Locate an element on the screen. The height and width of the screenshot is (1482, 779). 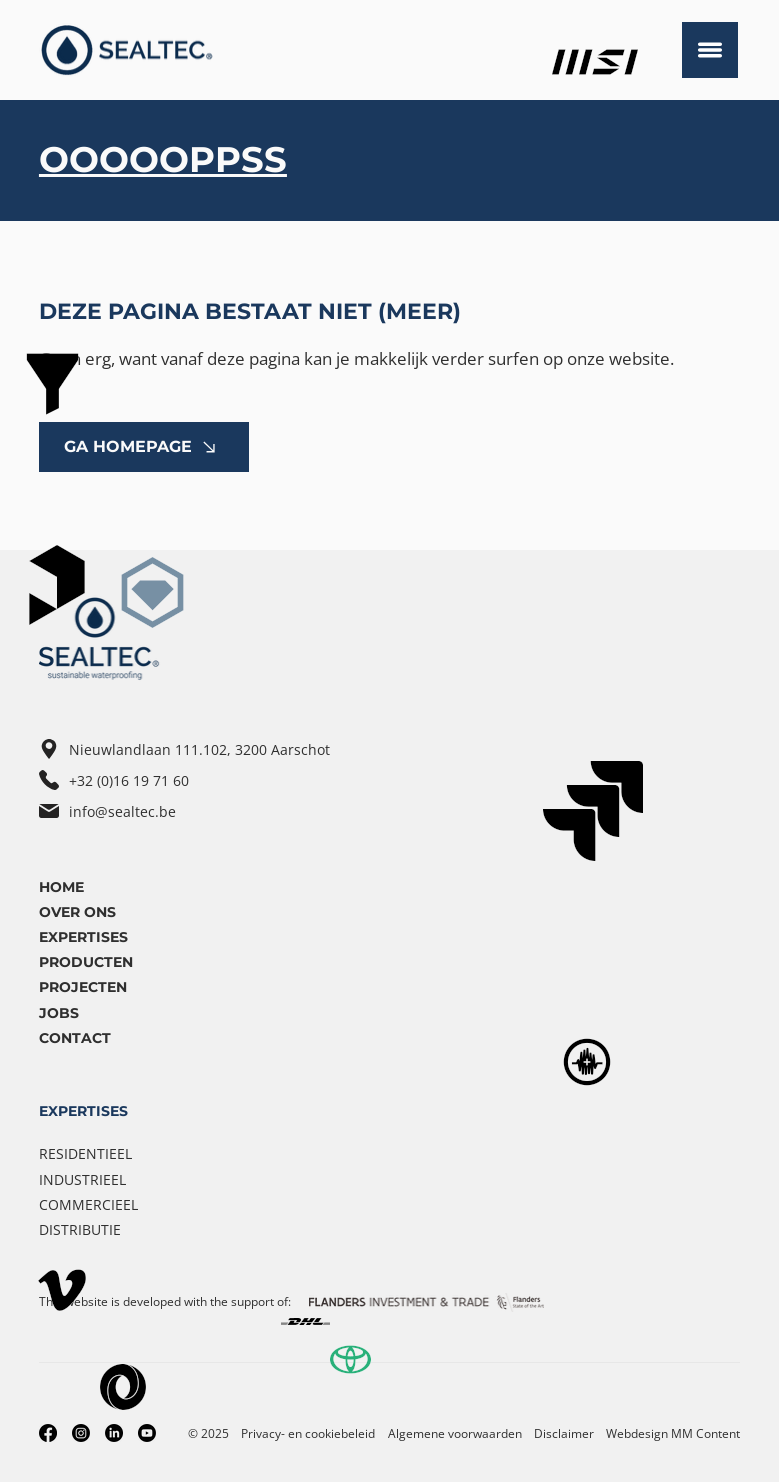
open the Printables 3D printing community website is located at coordinates (57, 585).